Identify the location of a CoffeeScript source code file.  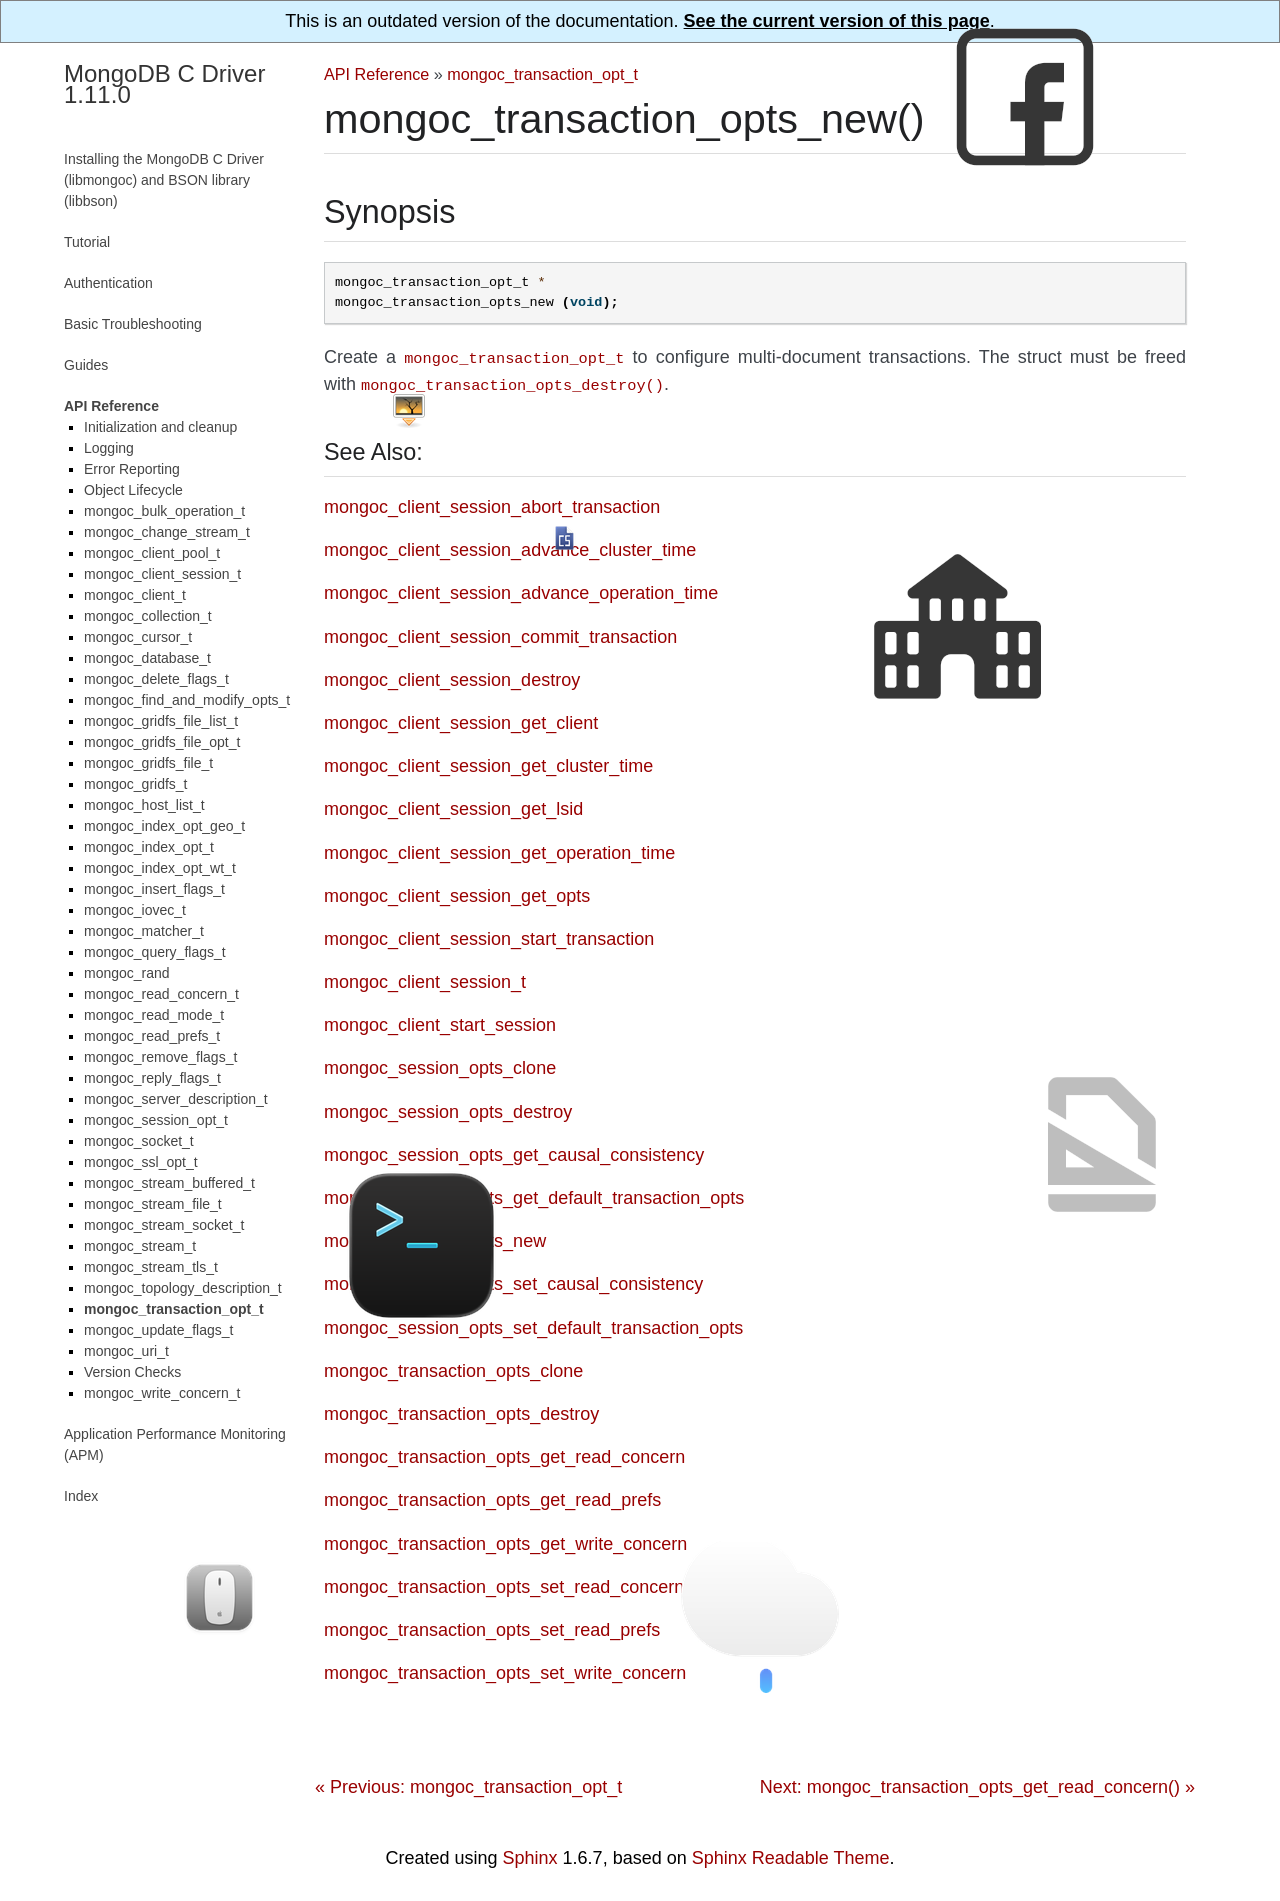
(564, 538).